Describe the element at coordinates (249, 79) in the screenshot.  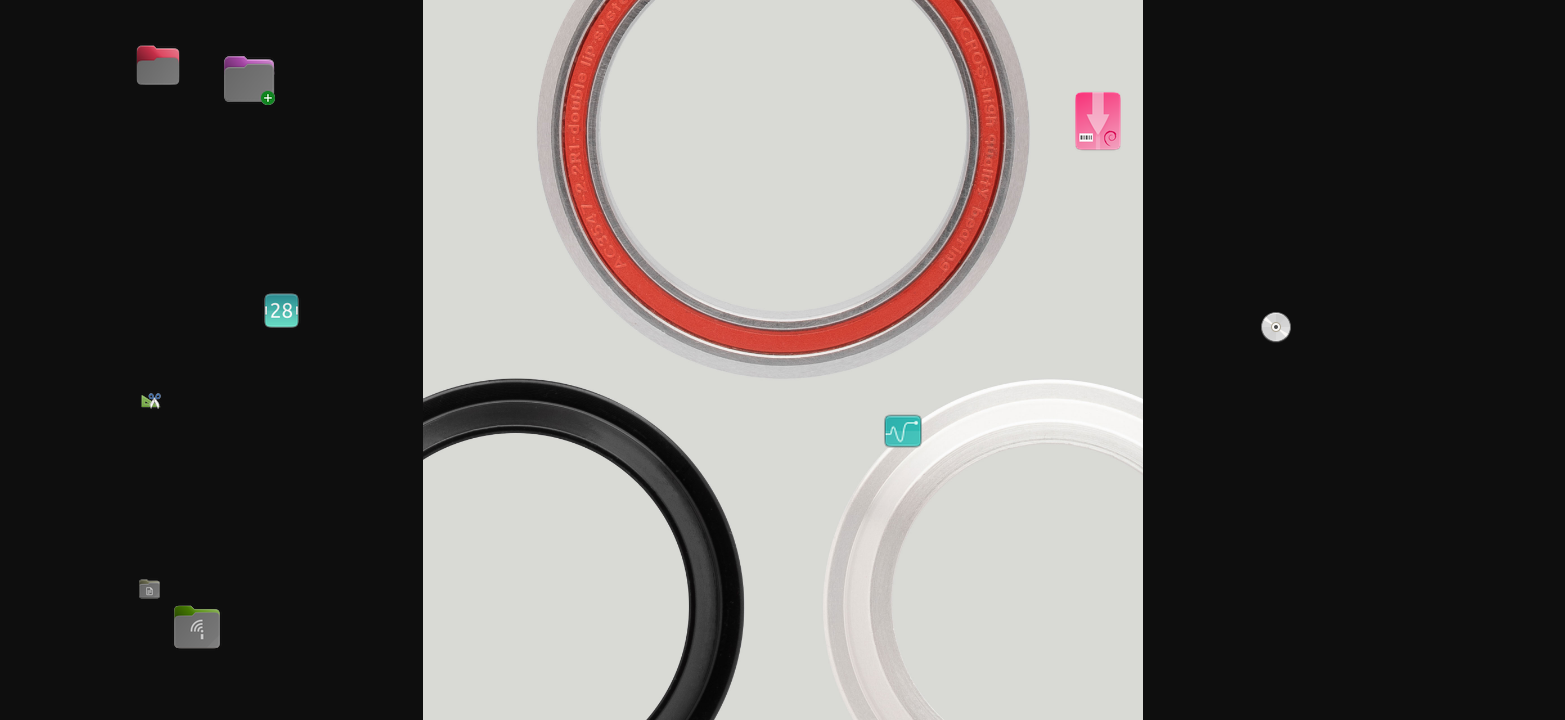
I see `create a new folder` at that location.